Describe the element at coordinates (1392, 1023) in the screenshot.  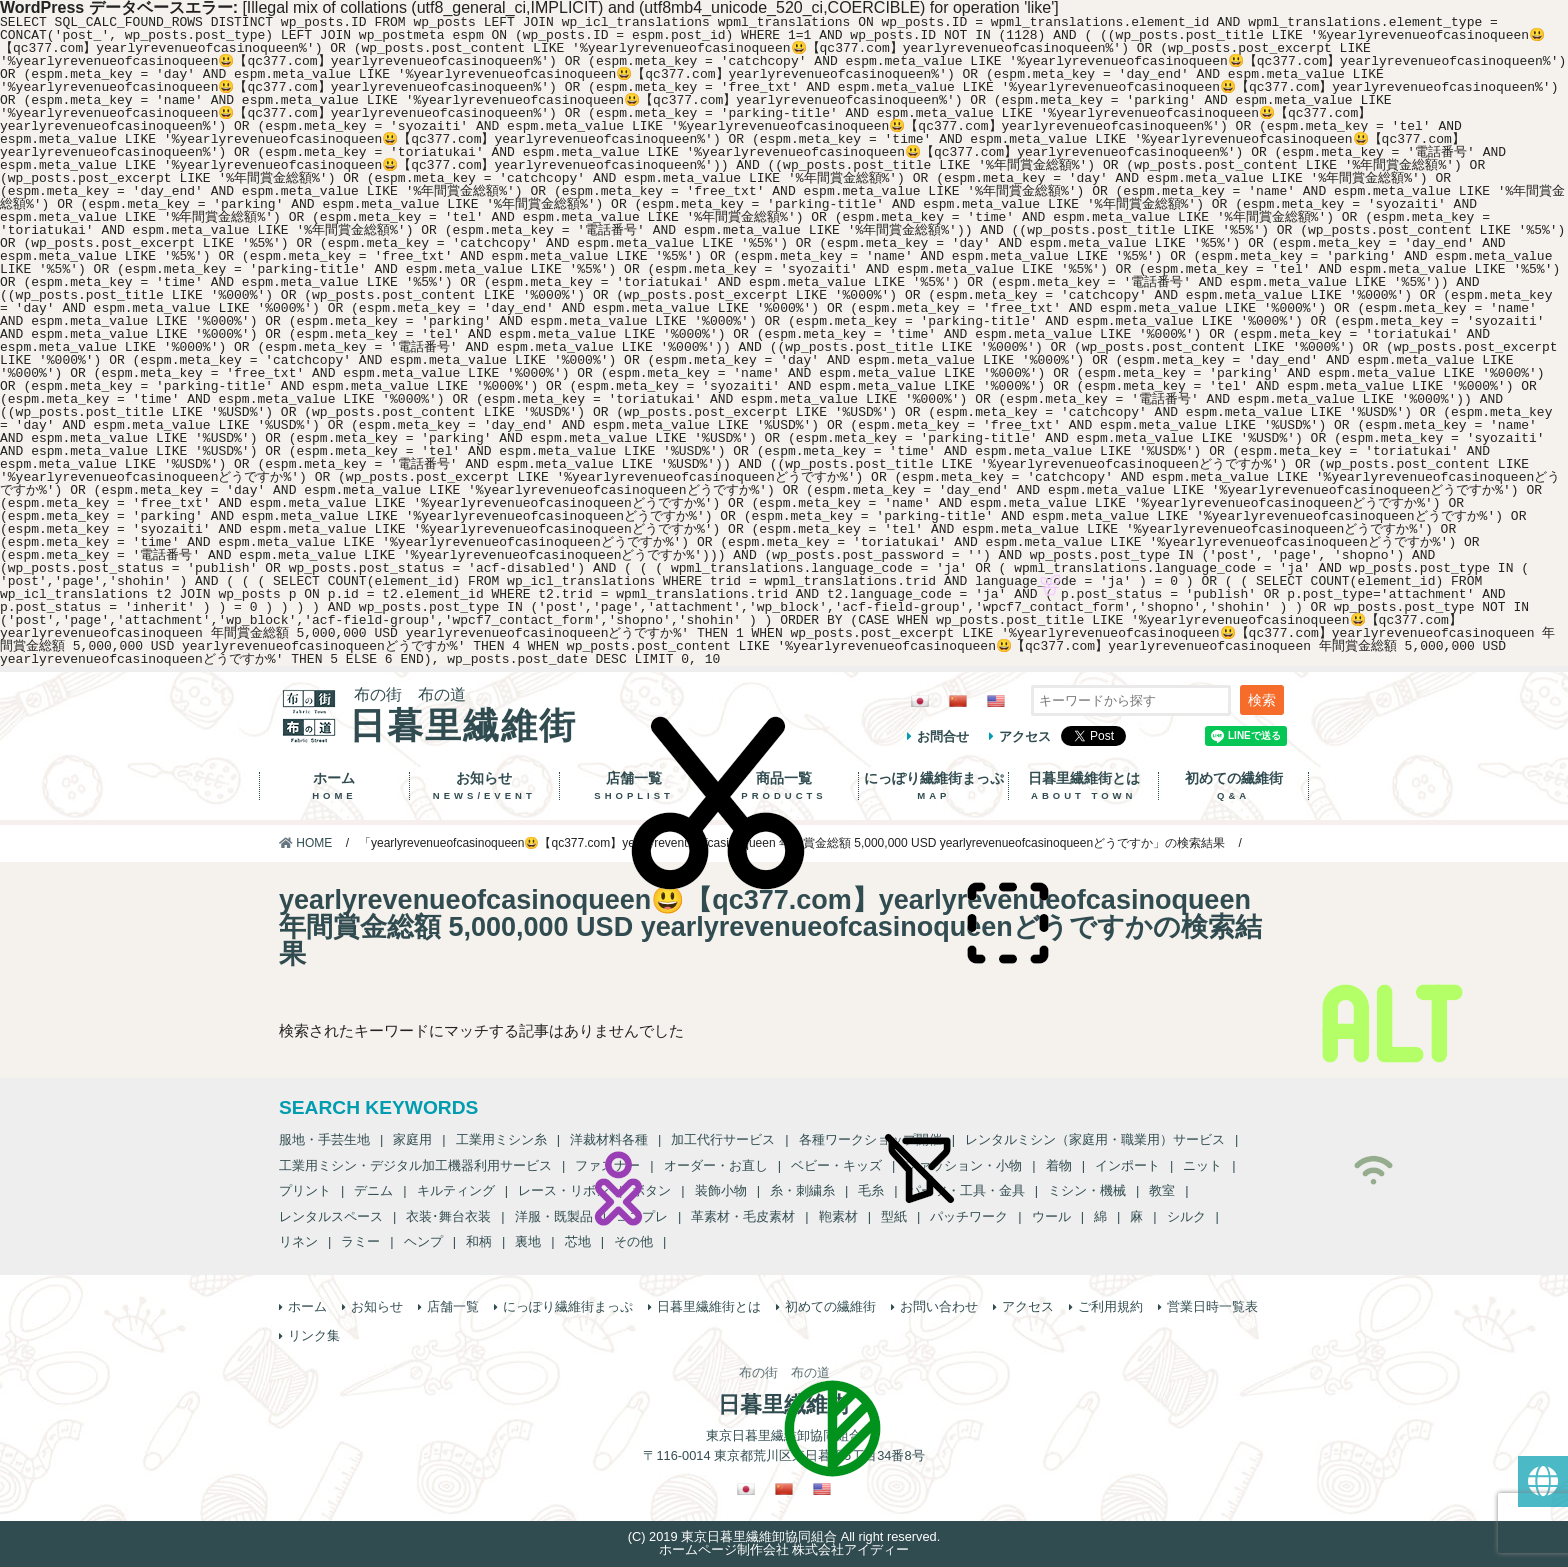
I see `keyboard alt key indicator` at that location.